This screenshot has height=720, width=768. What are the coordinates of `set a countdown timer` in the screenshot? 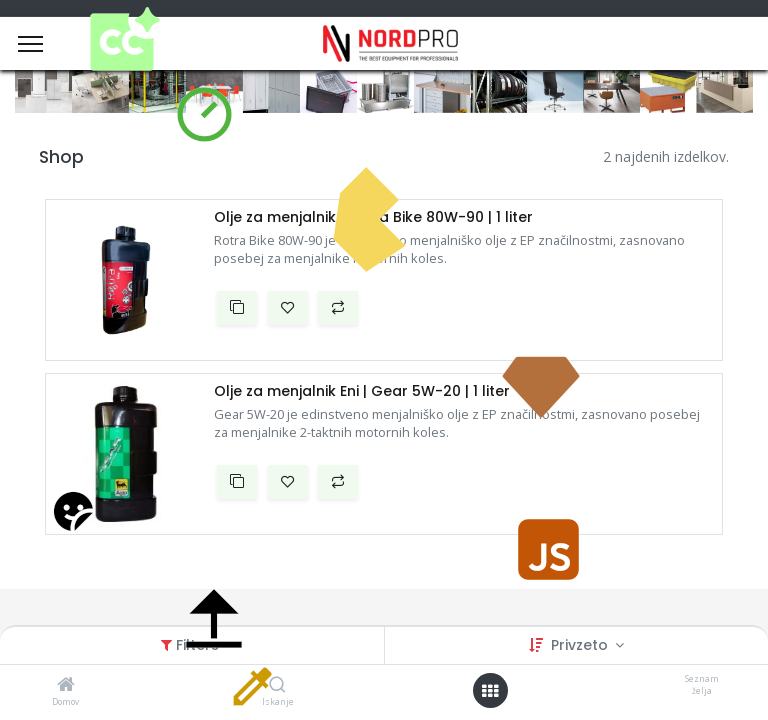 It's located at (204, 114).